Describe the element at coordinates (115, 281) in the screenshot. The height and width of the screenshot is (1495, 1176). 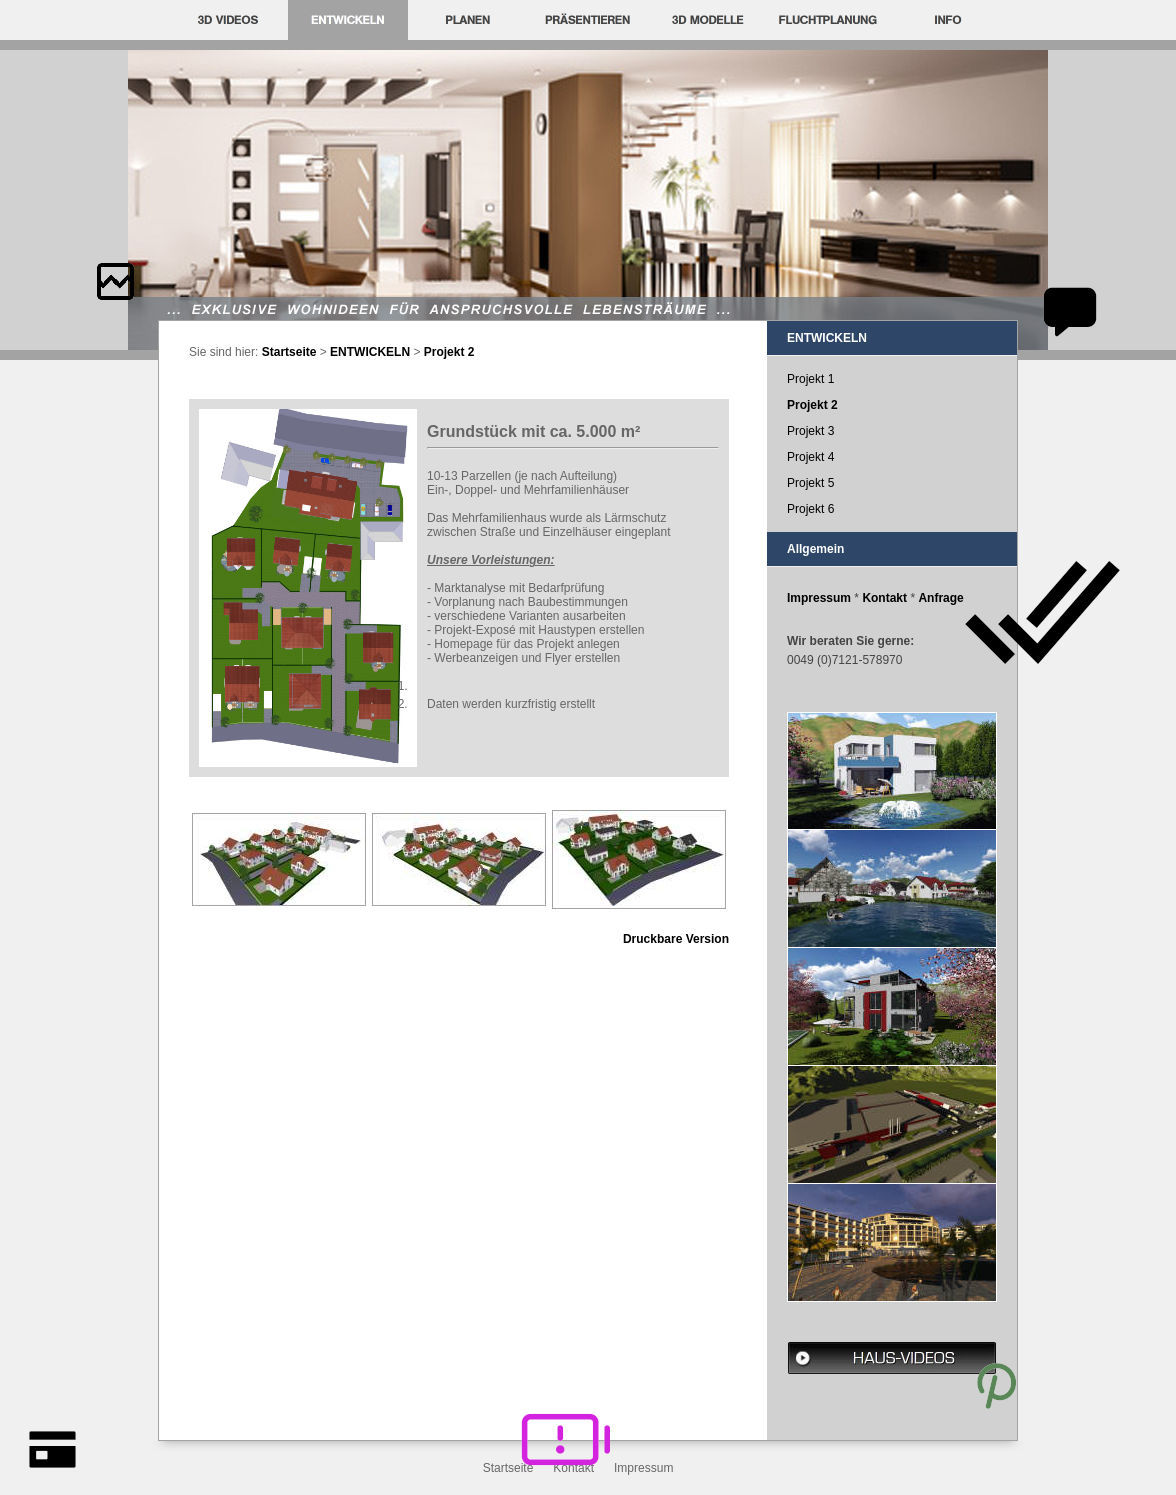
I see `indicates an image failed to load` at that location.